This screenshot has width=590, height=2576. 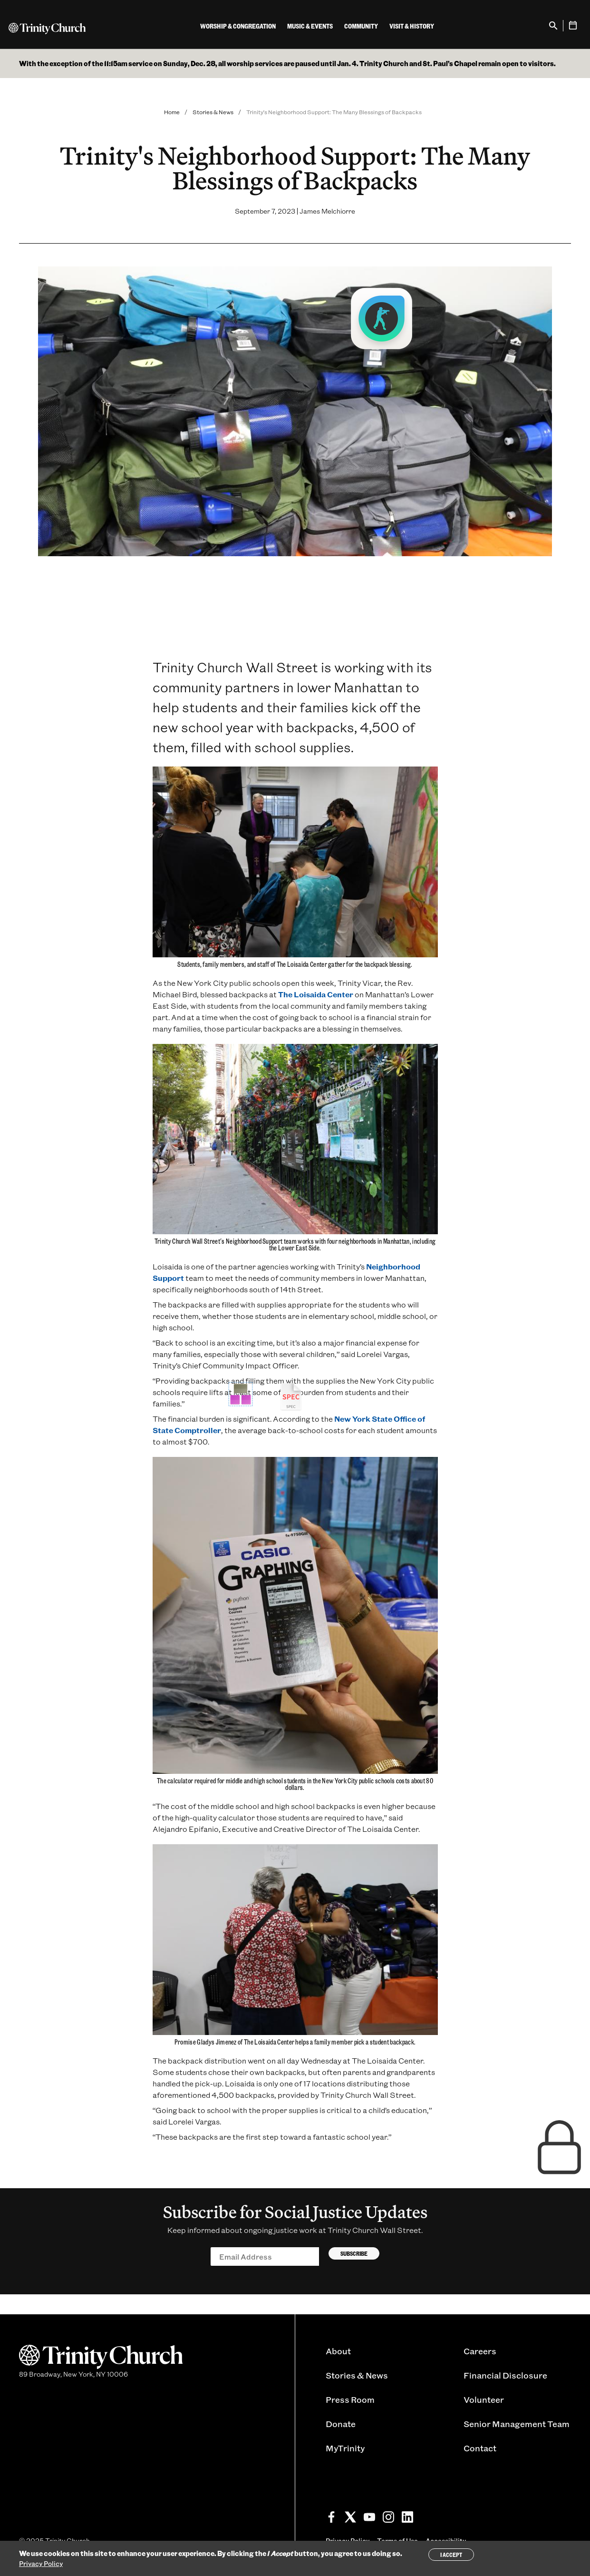 What do you see at coordinates (381, 318) in the screenshot?
I see `open css editing application` at bounding box center [381, 318].